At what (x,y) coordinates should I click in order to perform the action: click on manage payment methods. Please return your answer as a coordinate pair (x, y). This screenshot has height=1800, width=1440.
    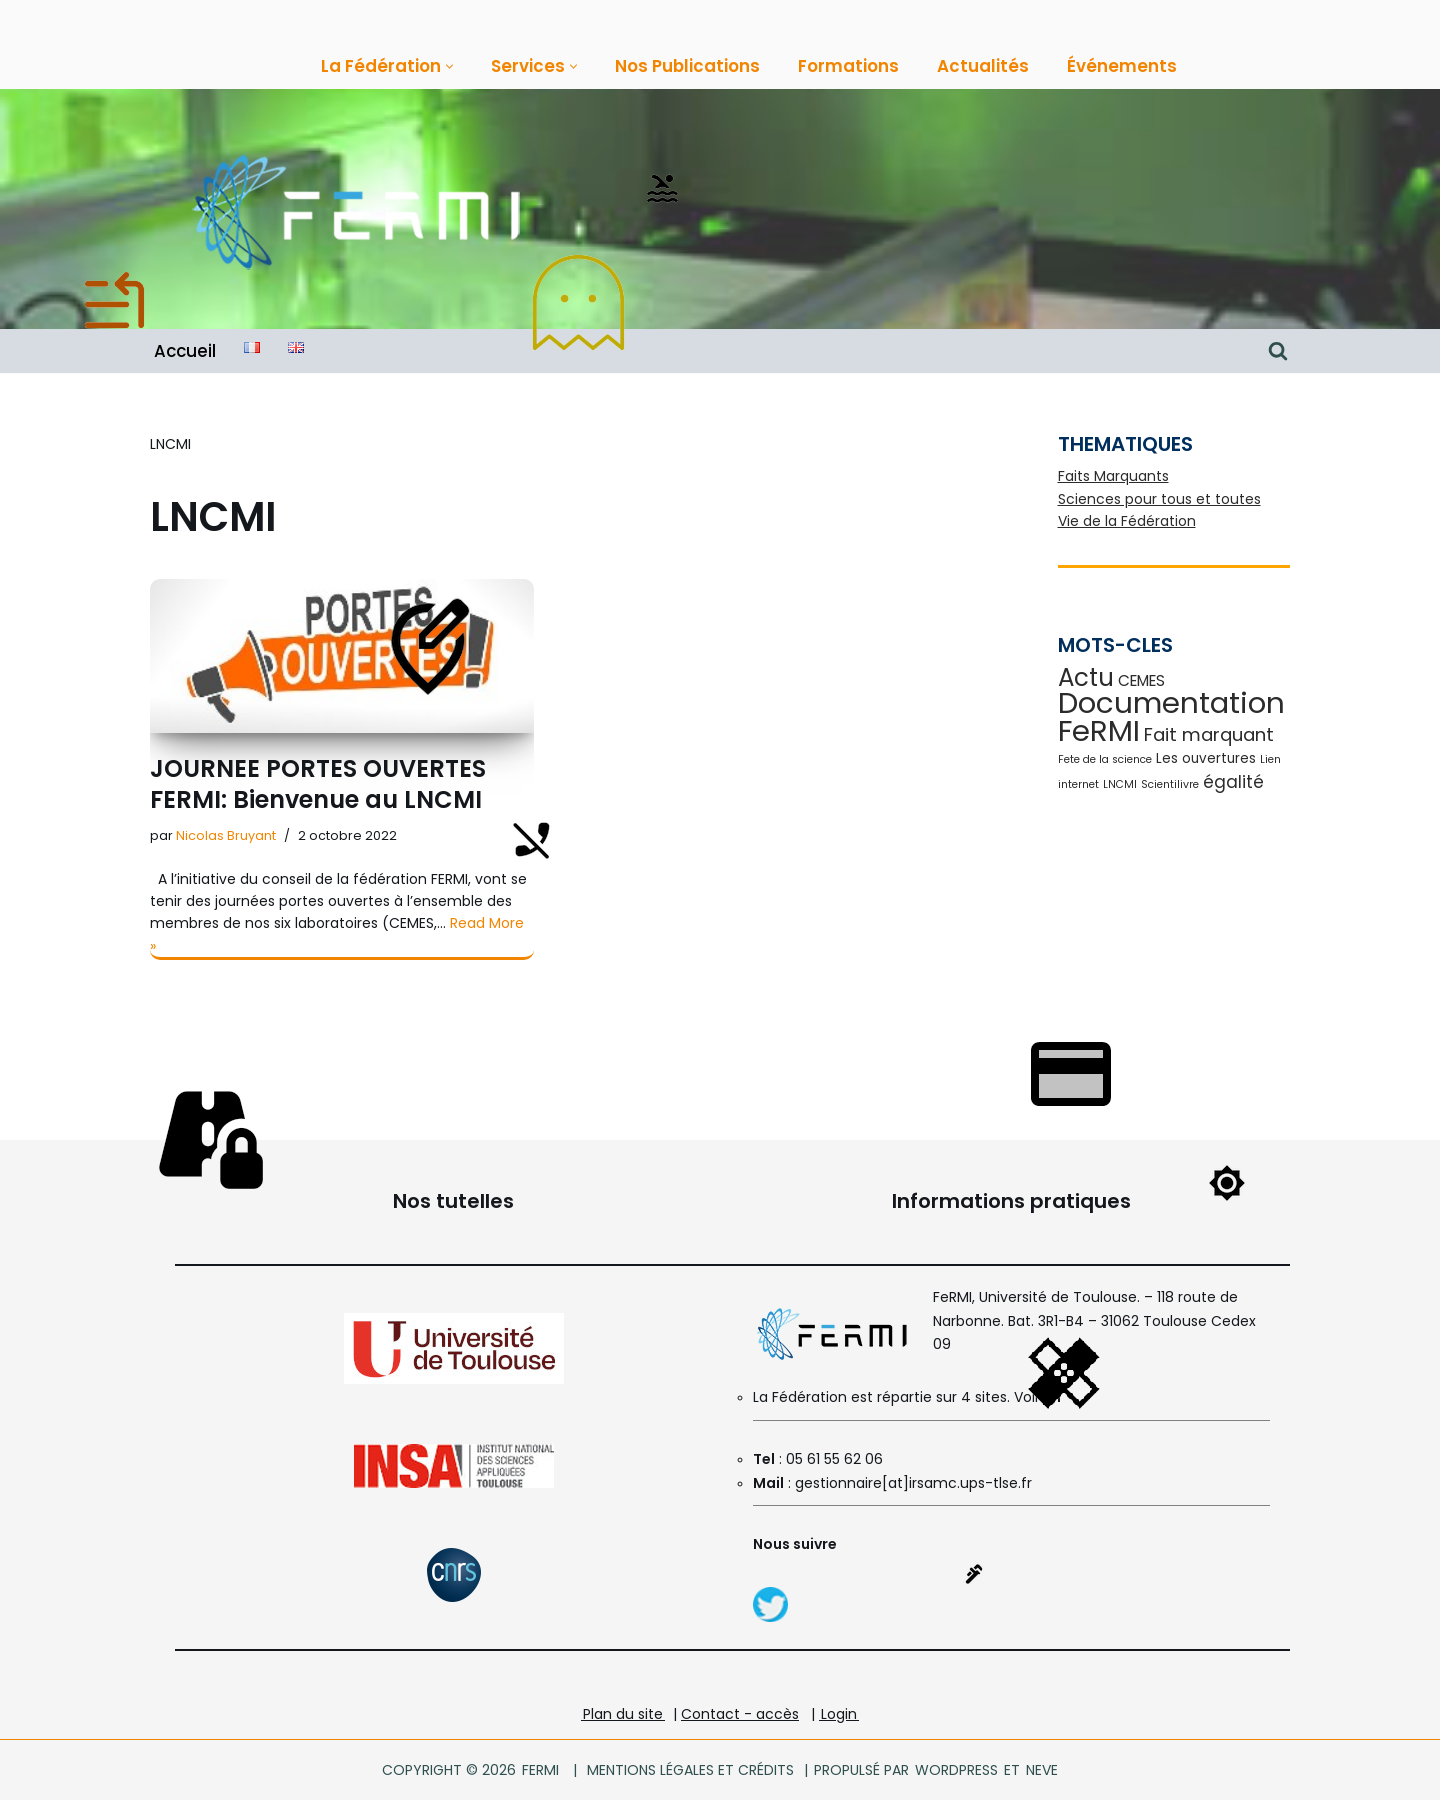
    Looking at the image, I should click on (1071, 1074).